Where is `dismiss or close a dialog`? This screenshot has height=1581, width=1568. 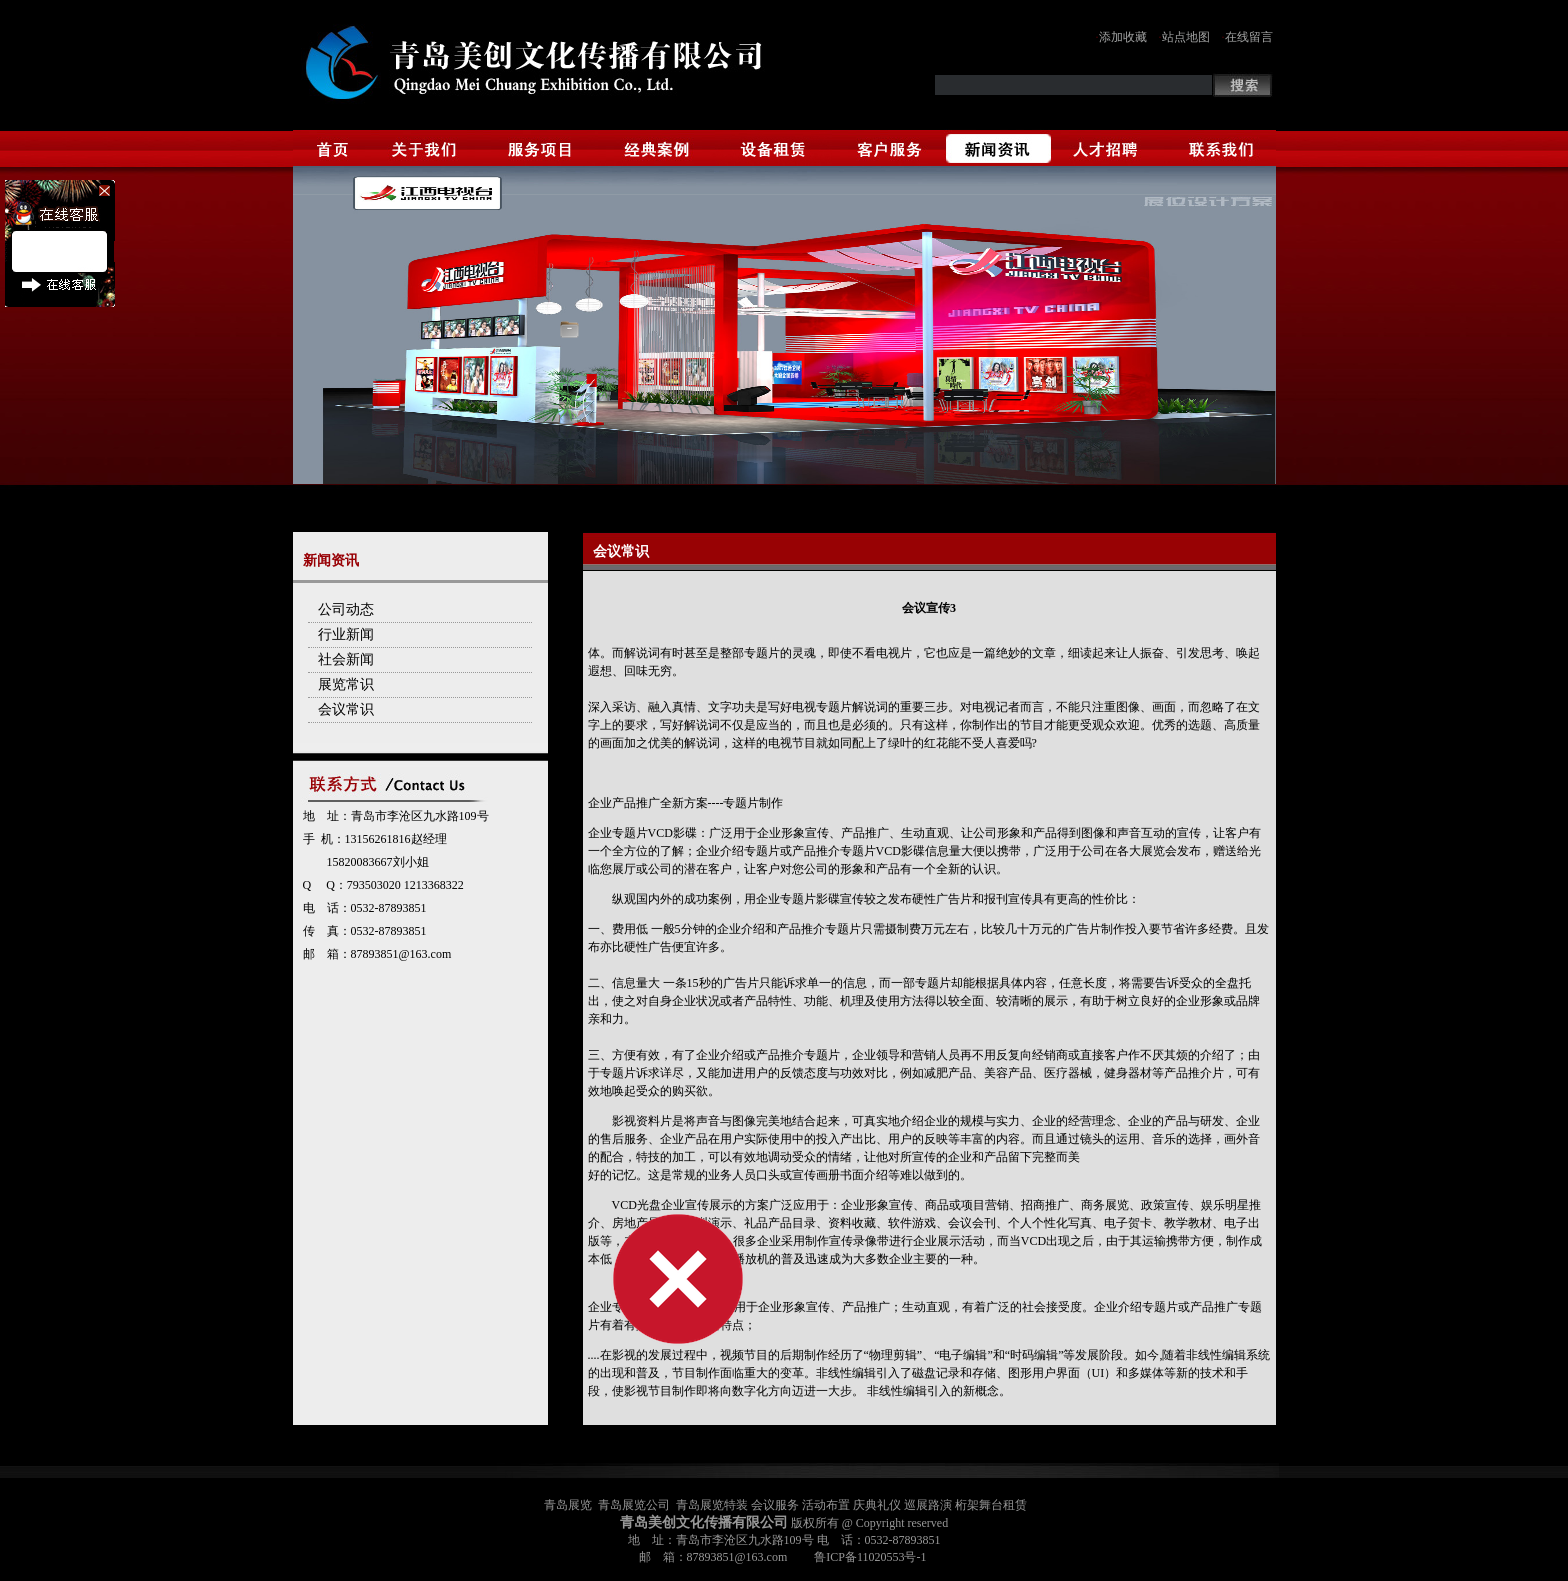
dismiss or close a dialog is located at coordinates (678, 1279).